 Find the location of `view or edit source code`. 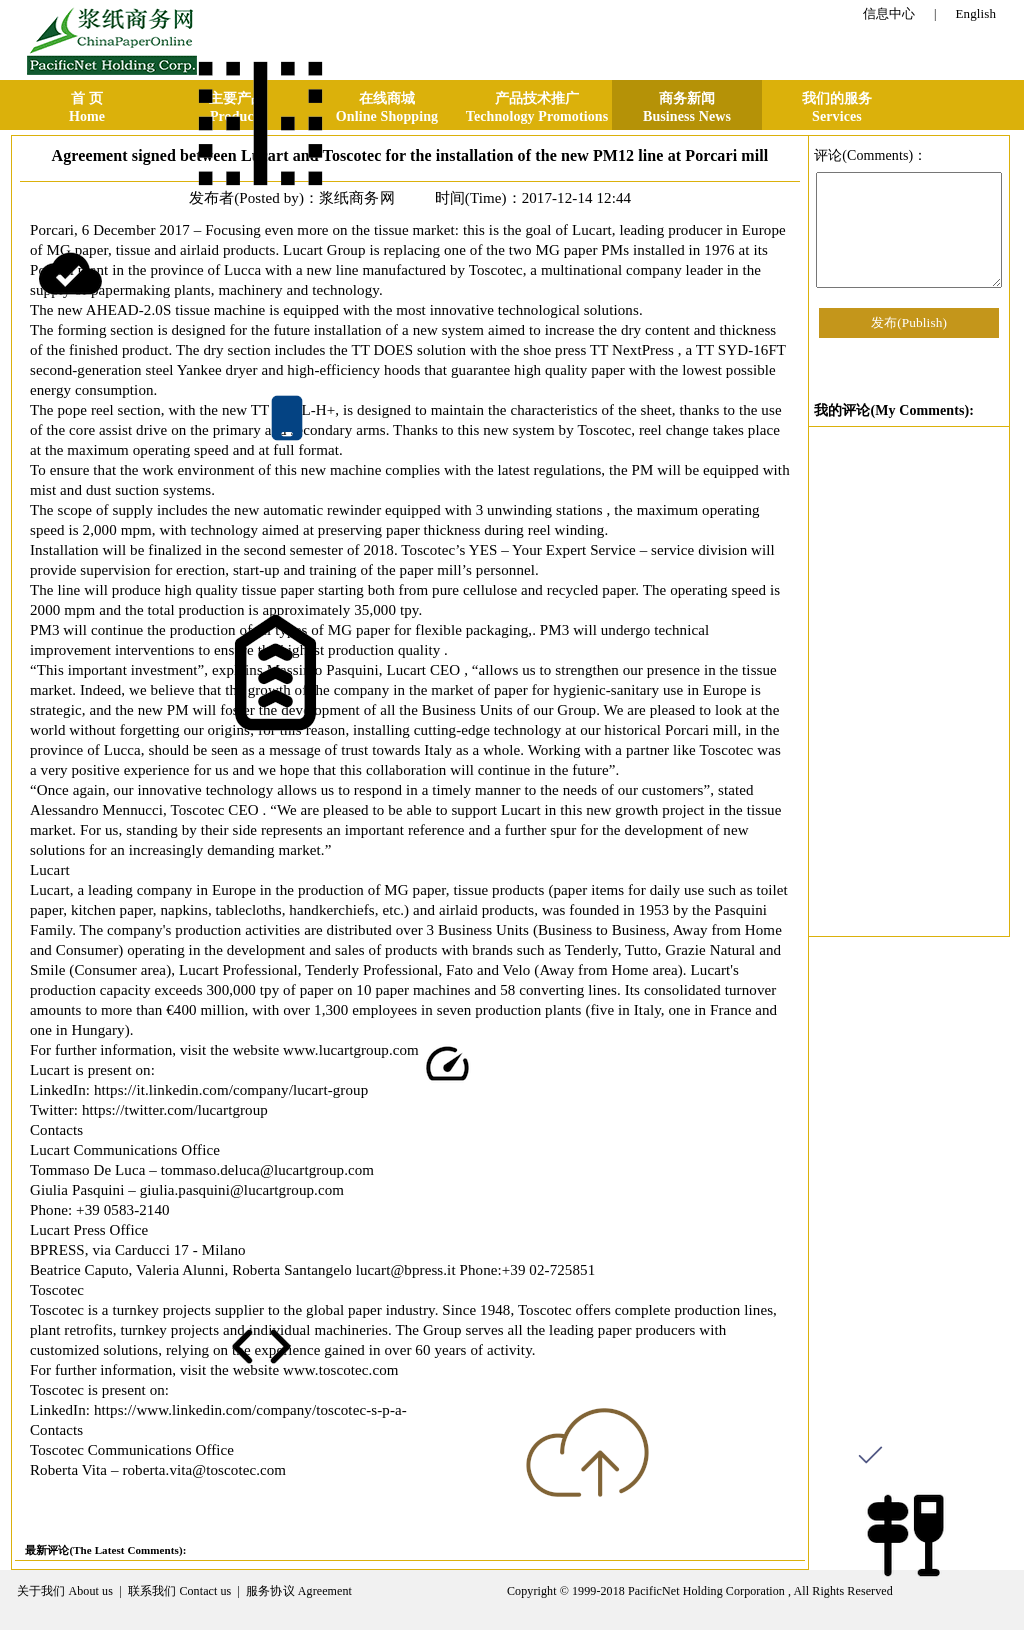

view or edit source code is located at coordinates (261, 1346).